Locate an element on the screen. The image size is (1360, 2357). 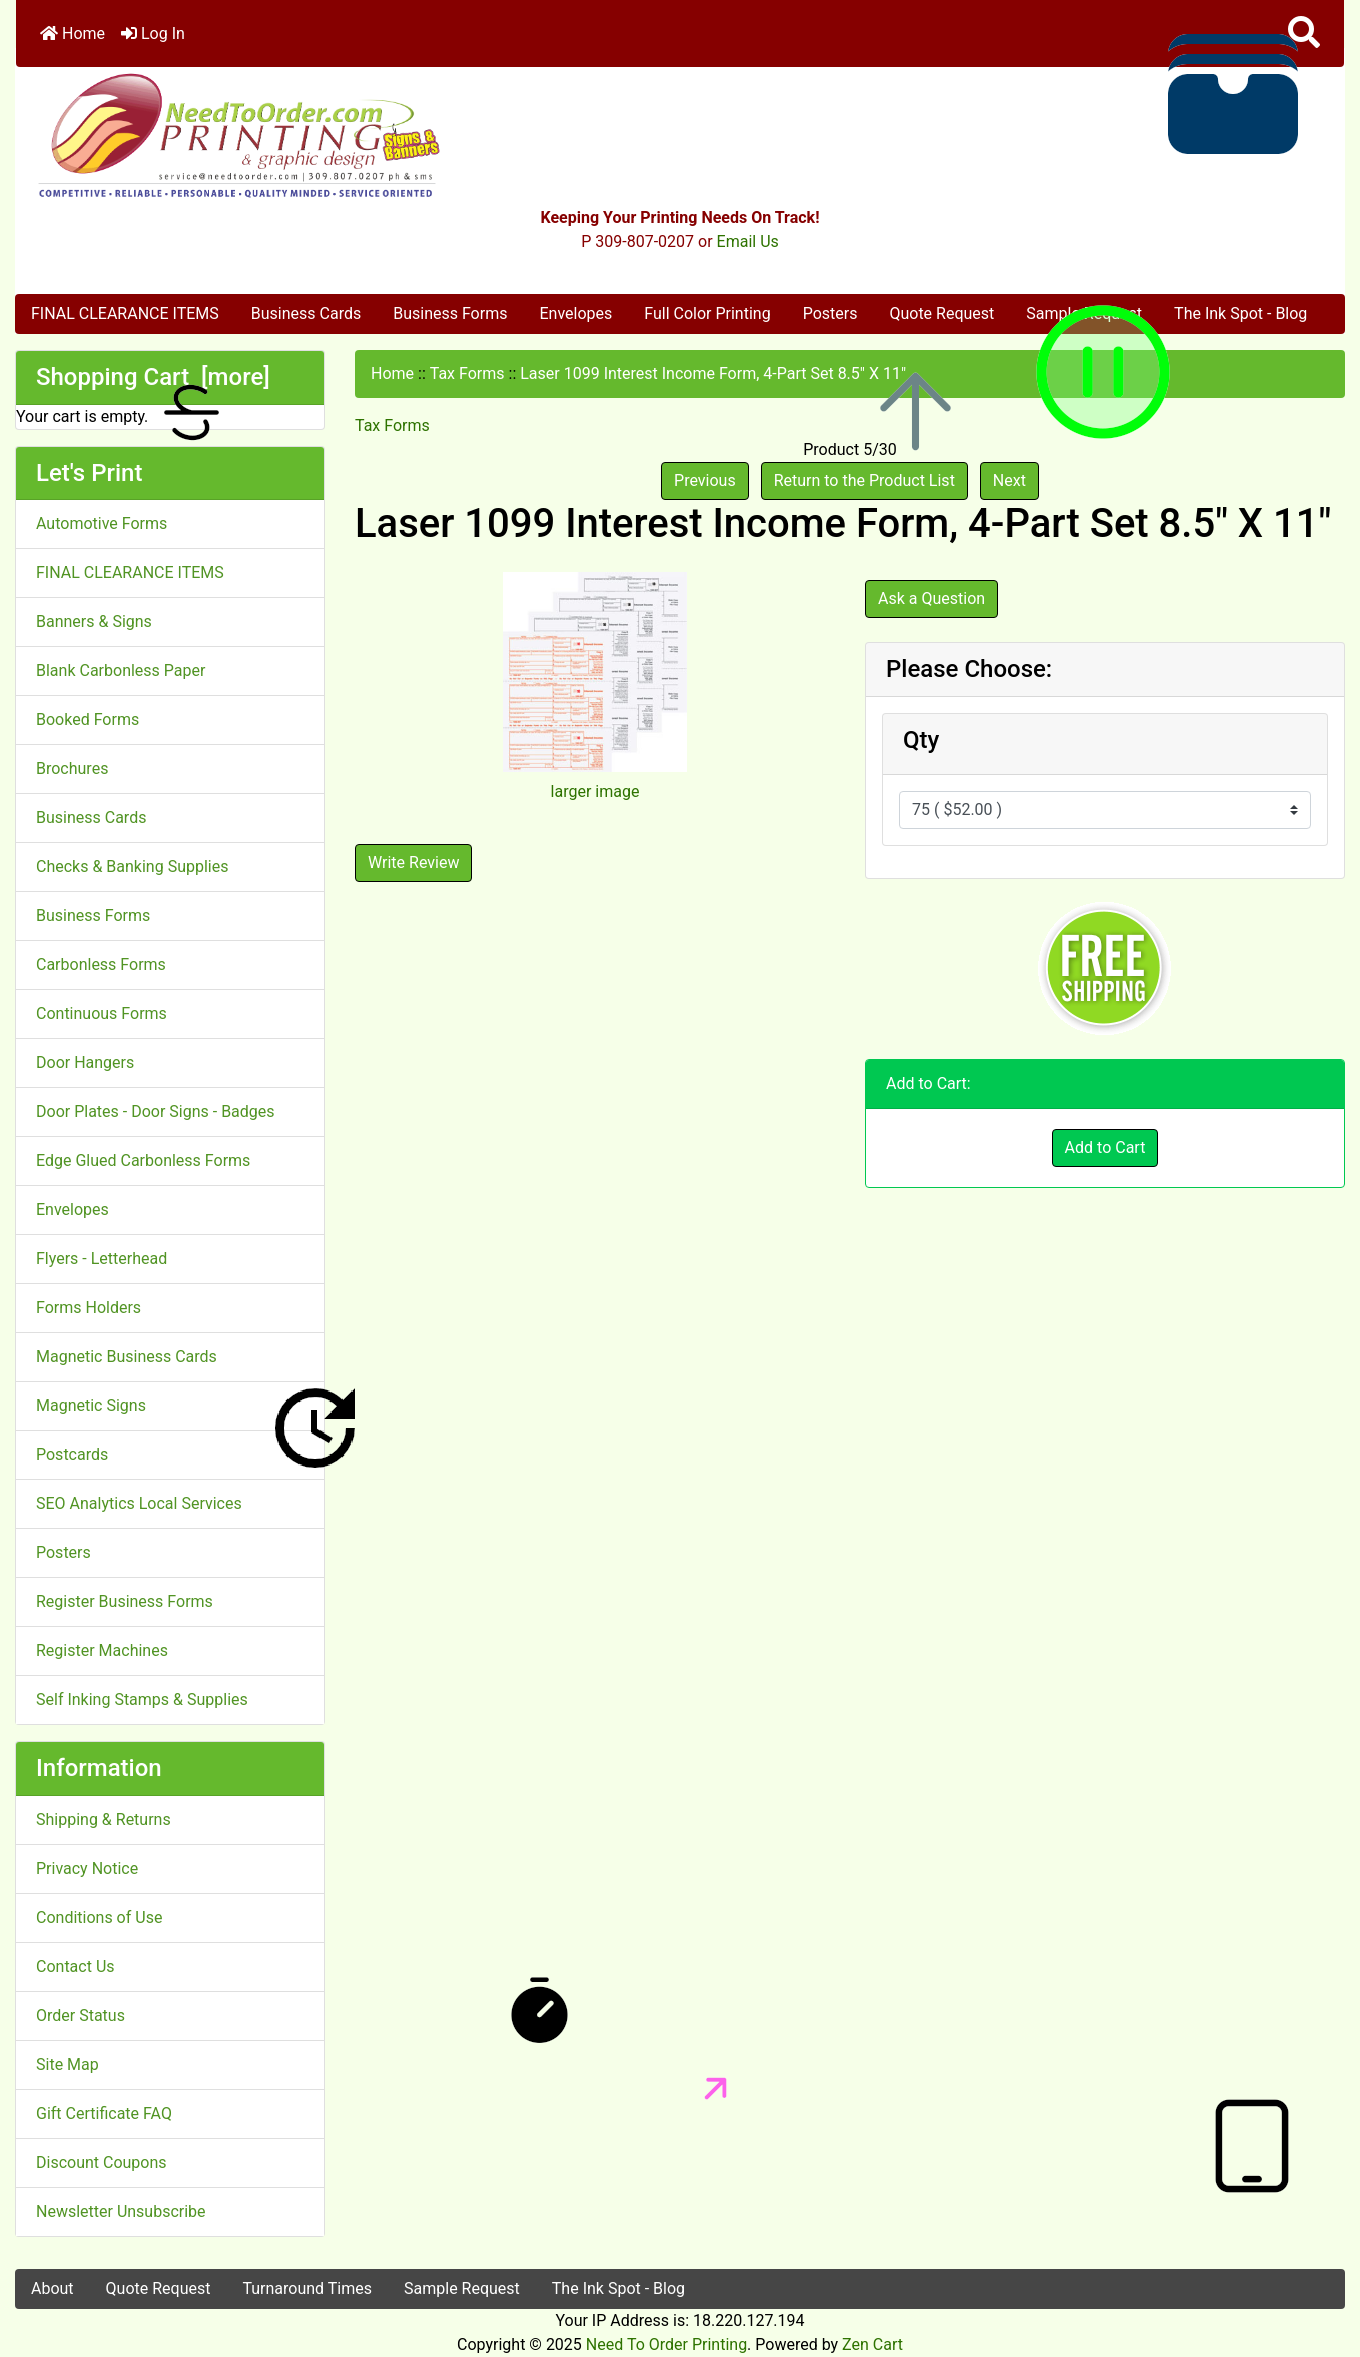
set a countdown timer is located at coordinates (539, 2012).